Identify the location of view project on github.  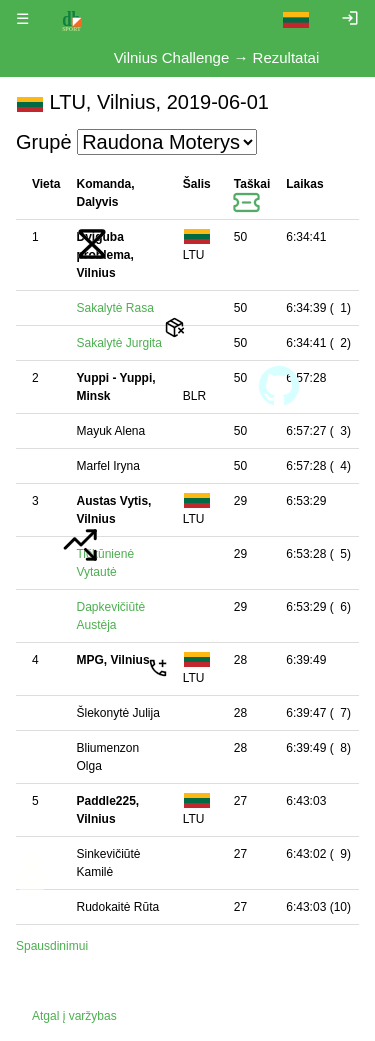
(279, 386).